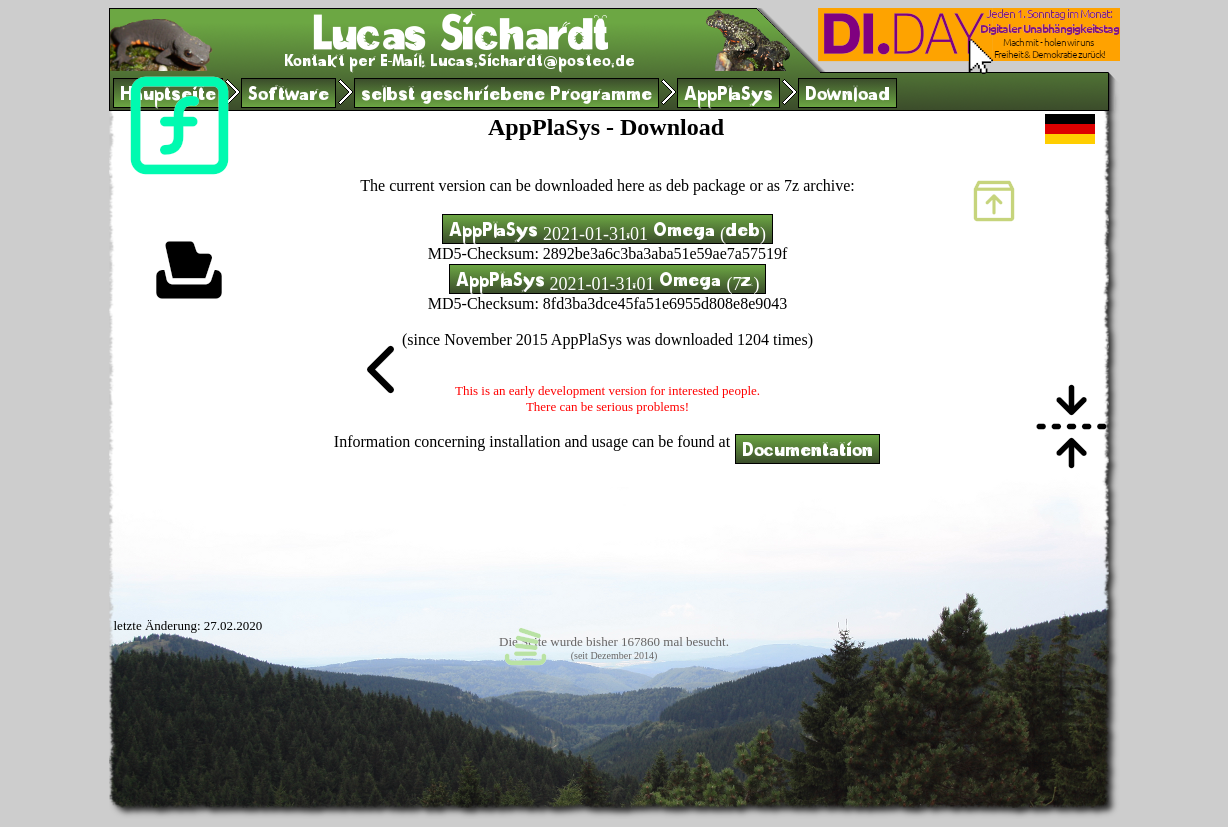 The height and width of the screenshot is (827, 1228). What do you see at coordinates (179, 125) in the screenshot?
I see `access mathematical functions or formulas` at bounding box center [179, 125].